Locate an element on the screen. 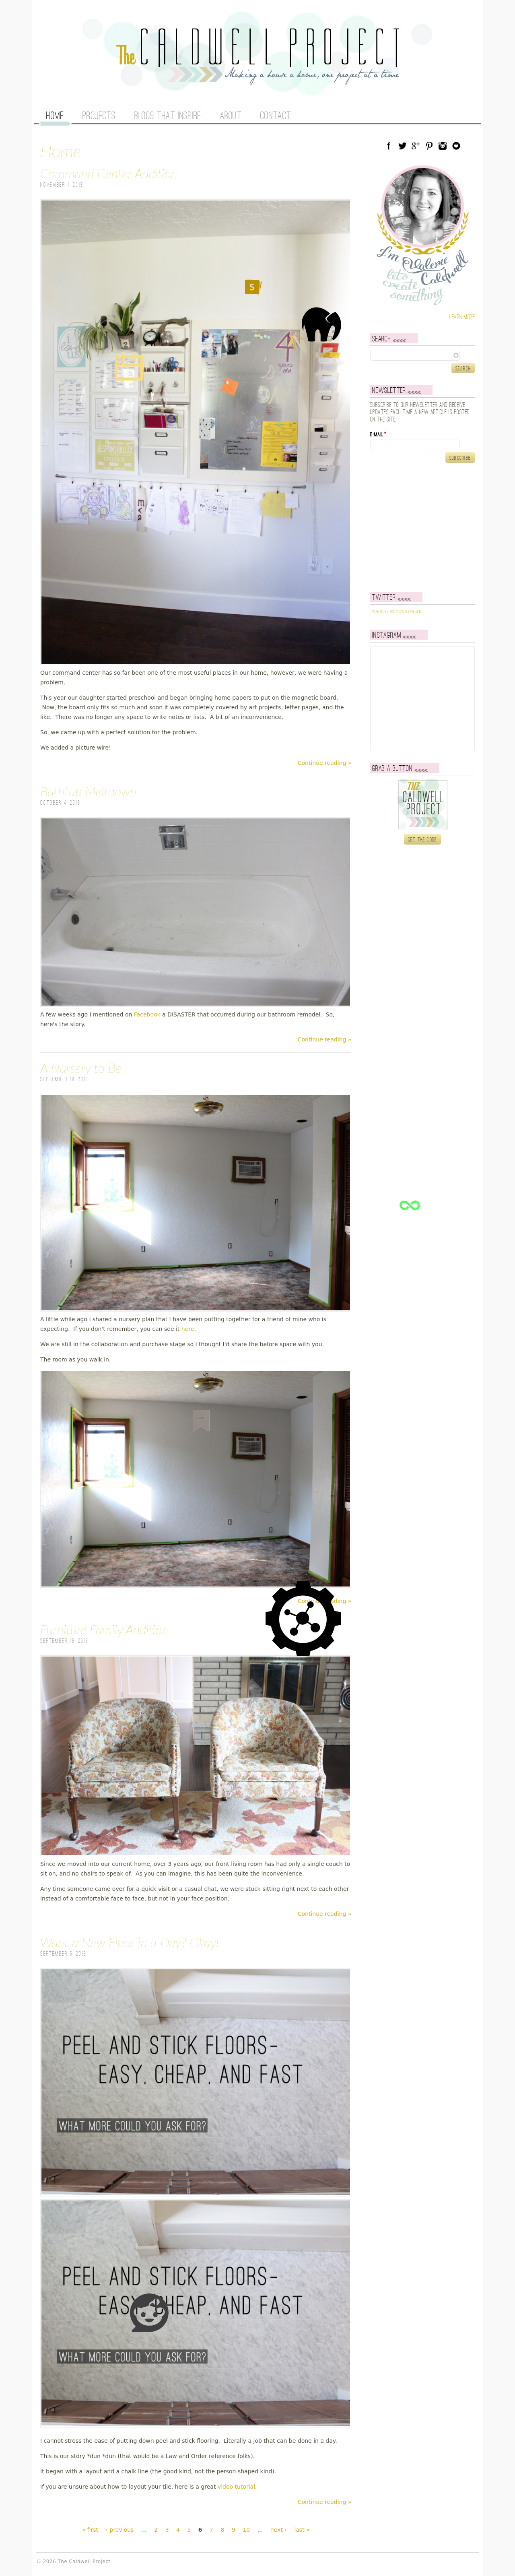  open the Reddit app is located at coordinates (149, 2313).